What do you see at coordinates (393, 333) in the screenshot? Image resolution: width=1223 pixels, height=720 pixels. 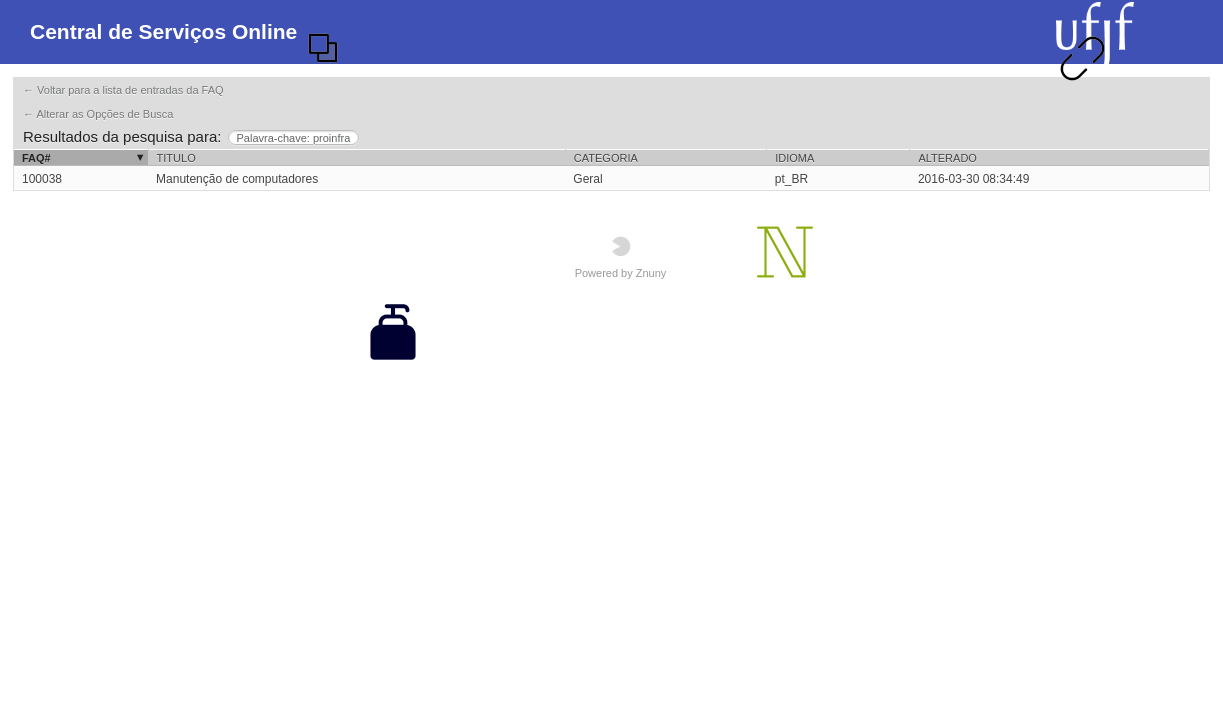 I see `access hand washing or hygiene instructions` at bounding box center [393, 333].